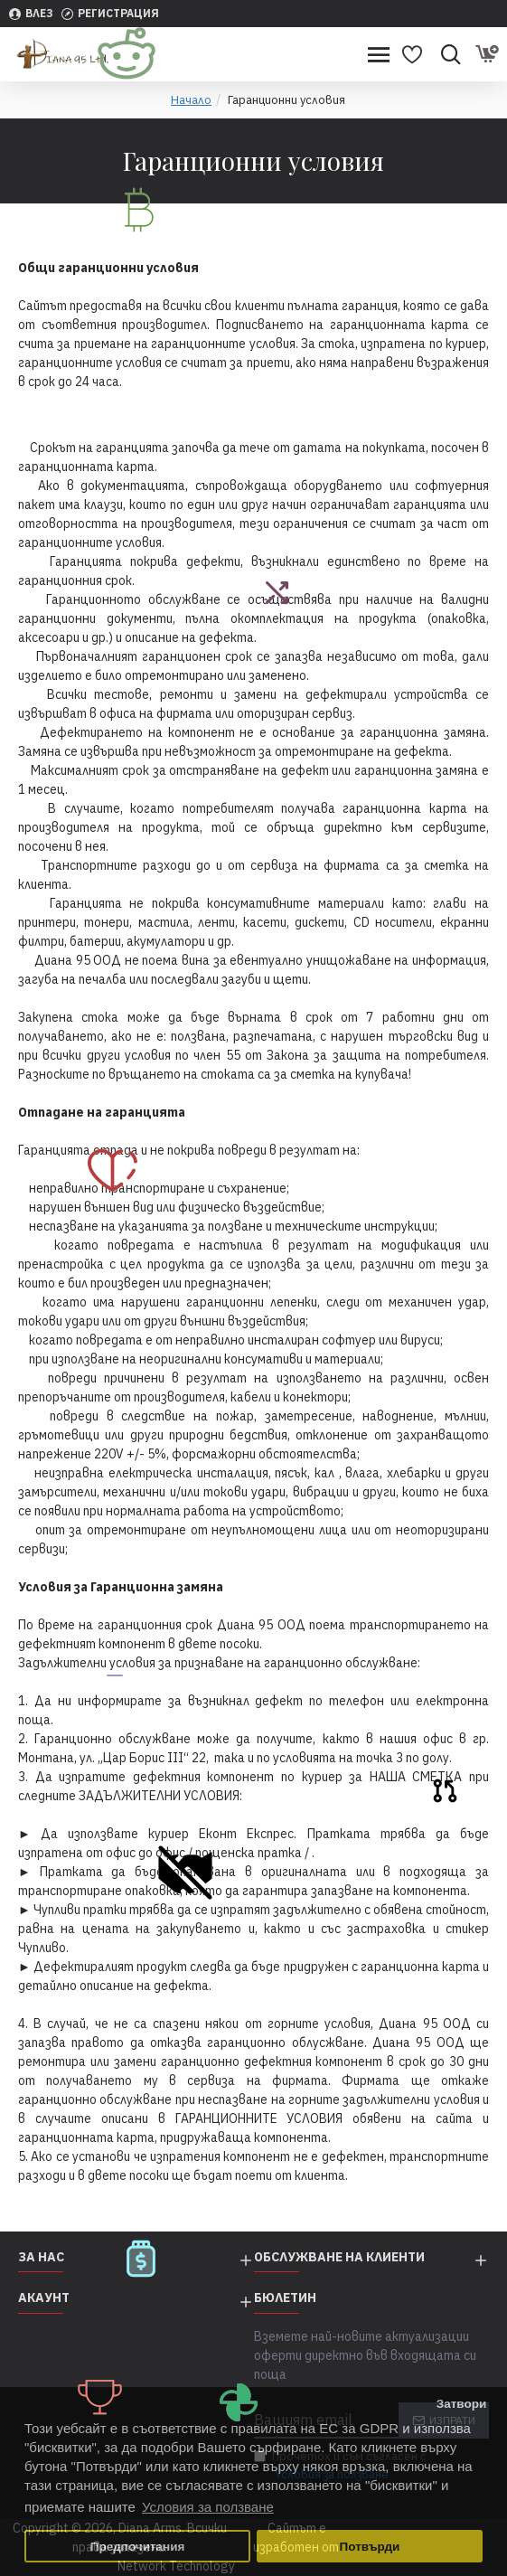 This screenshot has height=2576, width=507. I want to click on shuffle or randomize content order, so click(277, 592).